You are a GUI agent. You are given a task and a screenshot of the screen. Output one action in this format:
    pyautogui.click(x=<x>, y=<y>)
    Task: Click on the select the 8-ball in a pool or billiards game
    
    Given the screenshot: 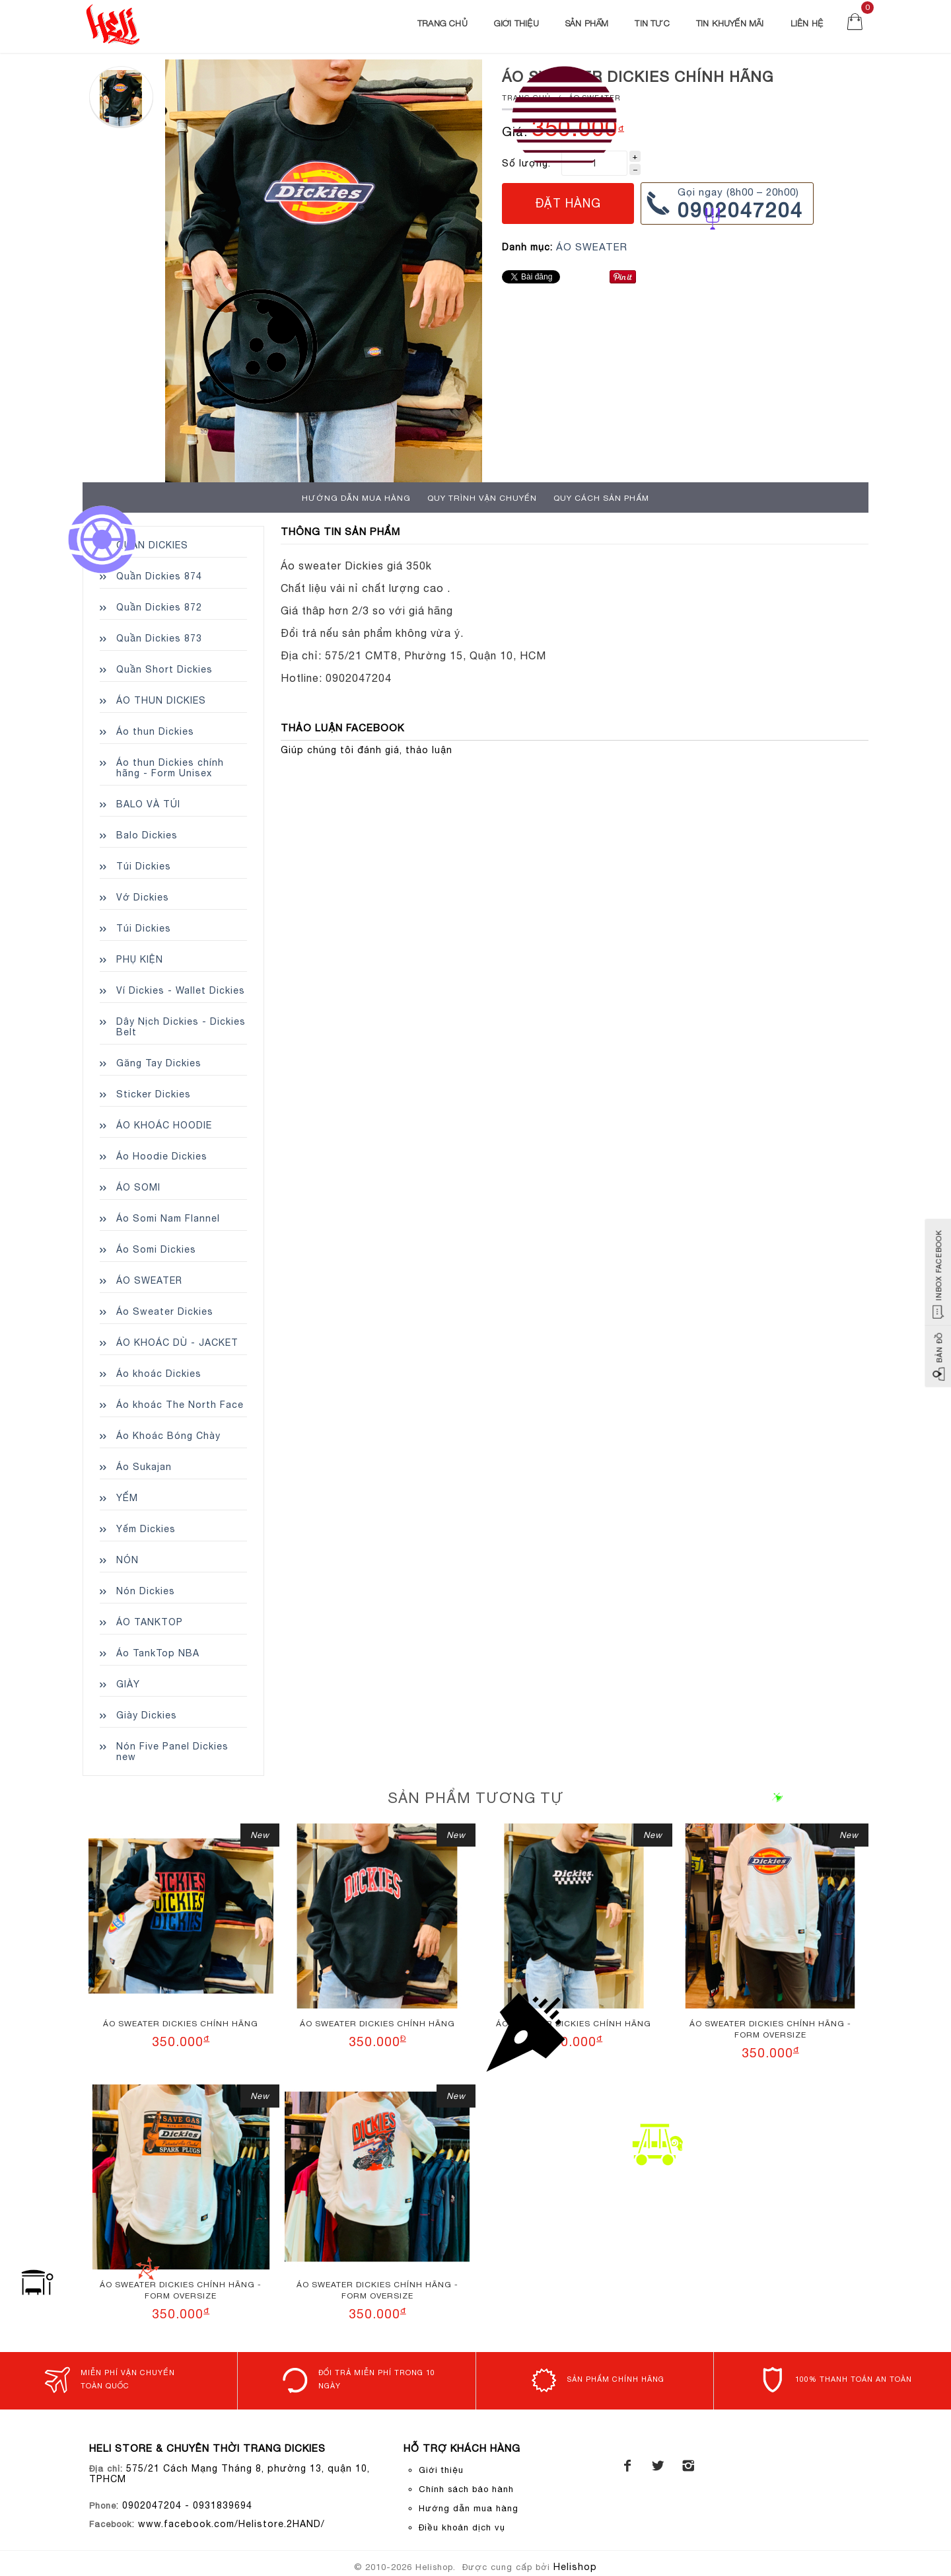 What is the action you would take?
    pyautogui.click(x=260, y=347)
    